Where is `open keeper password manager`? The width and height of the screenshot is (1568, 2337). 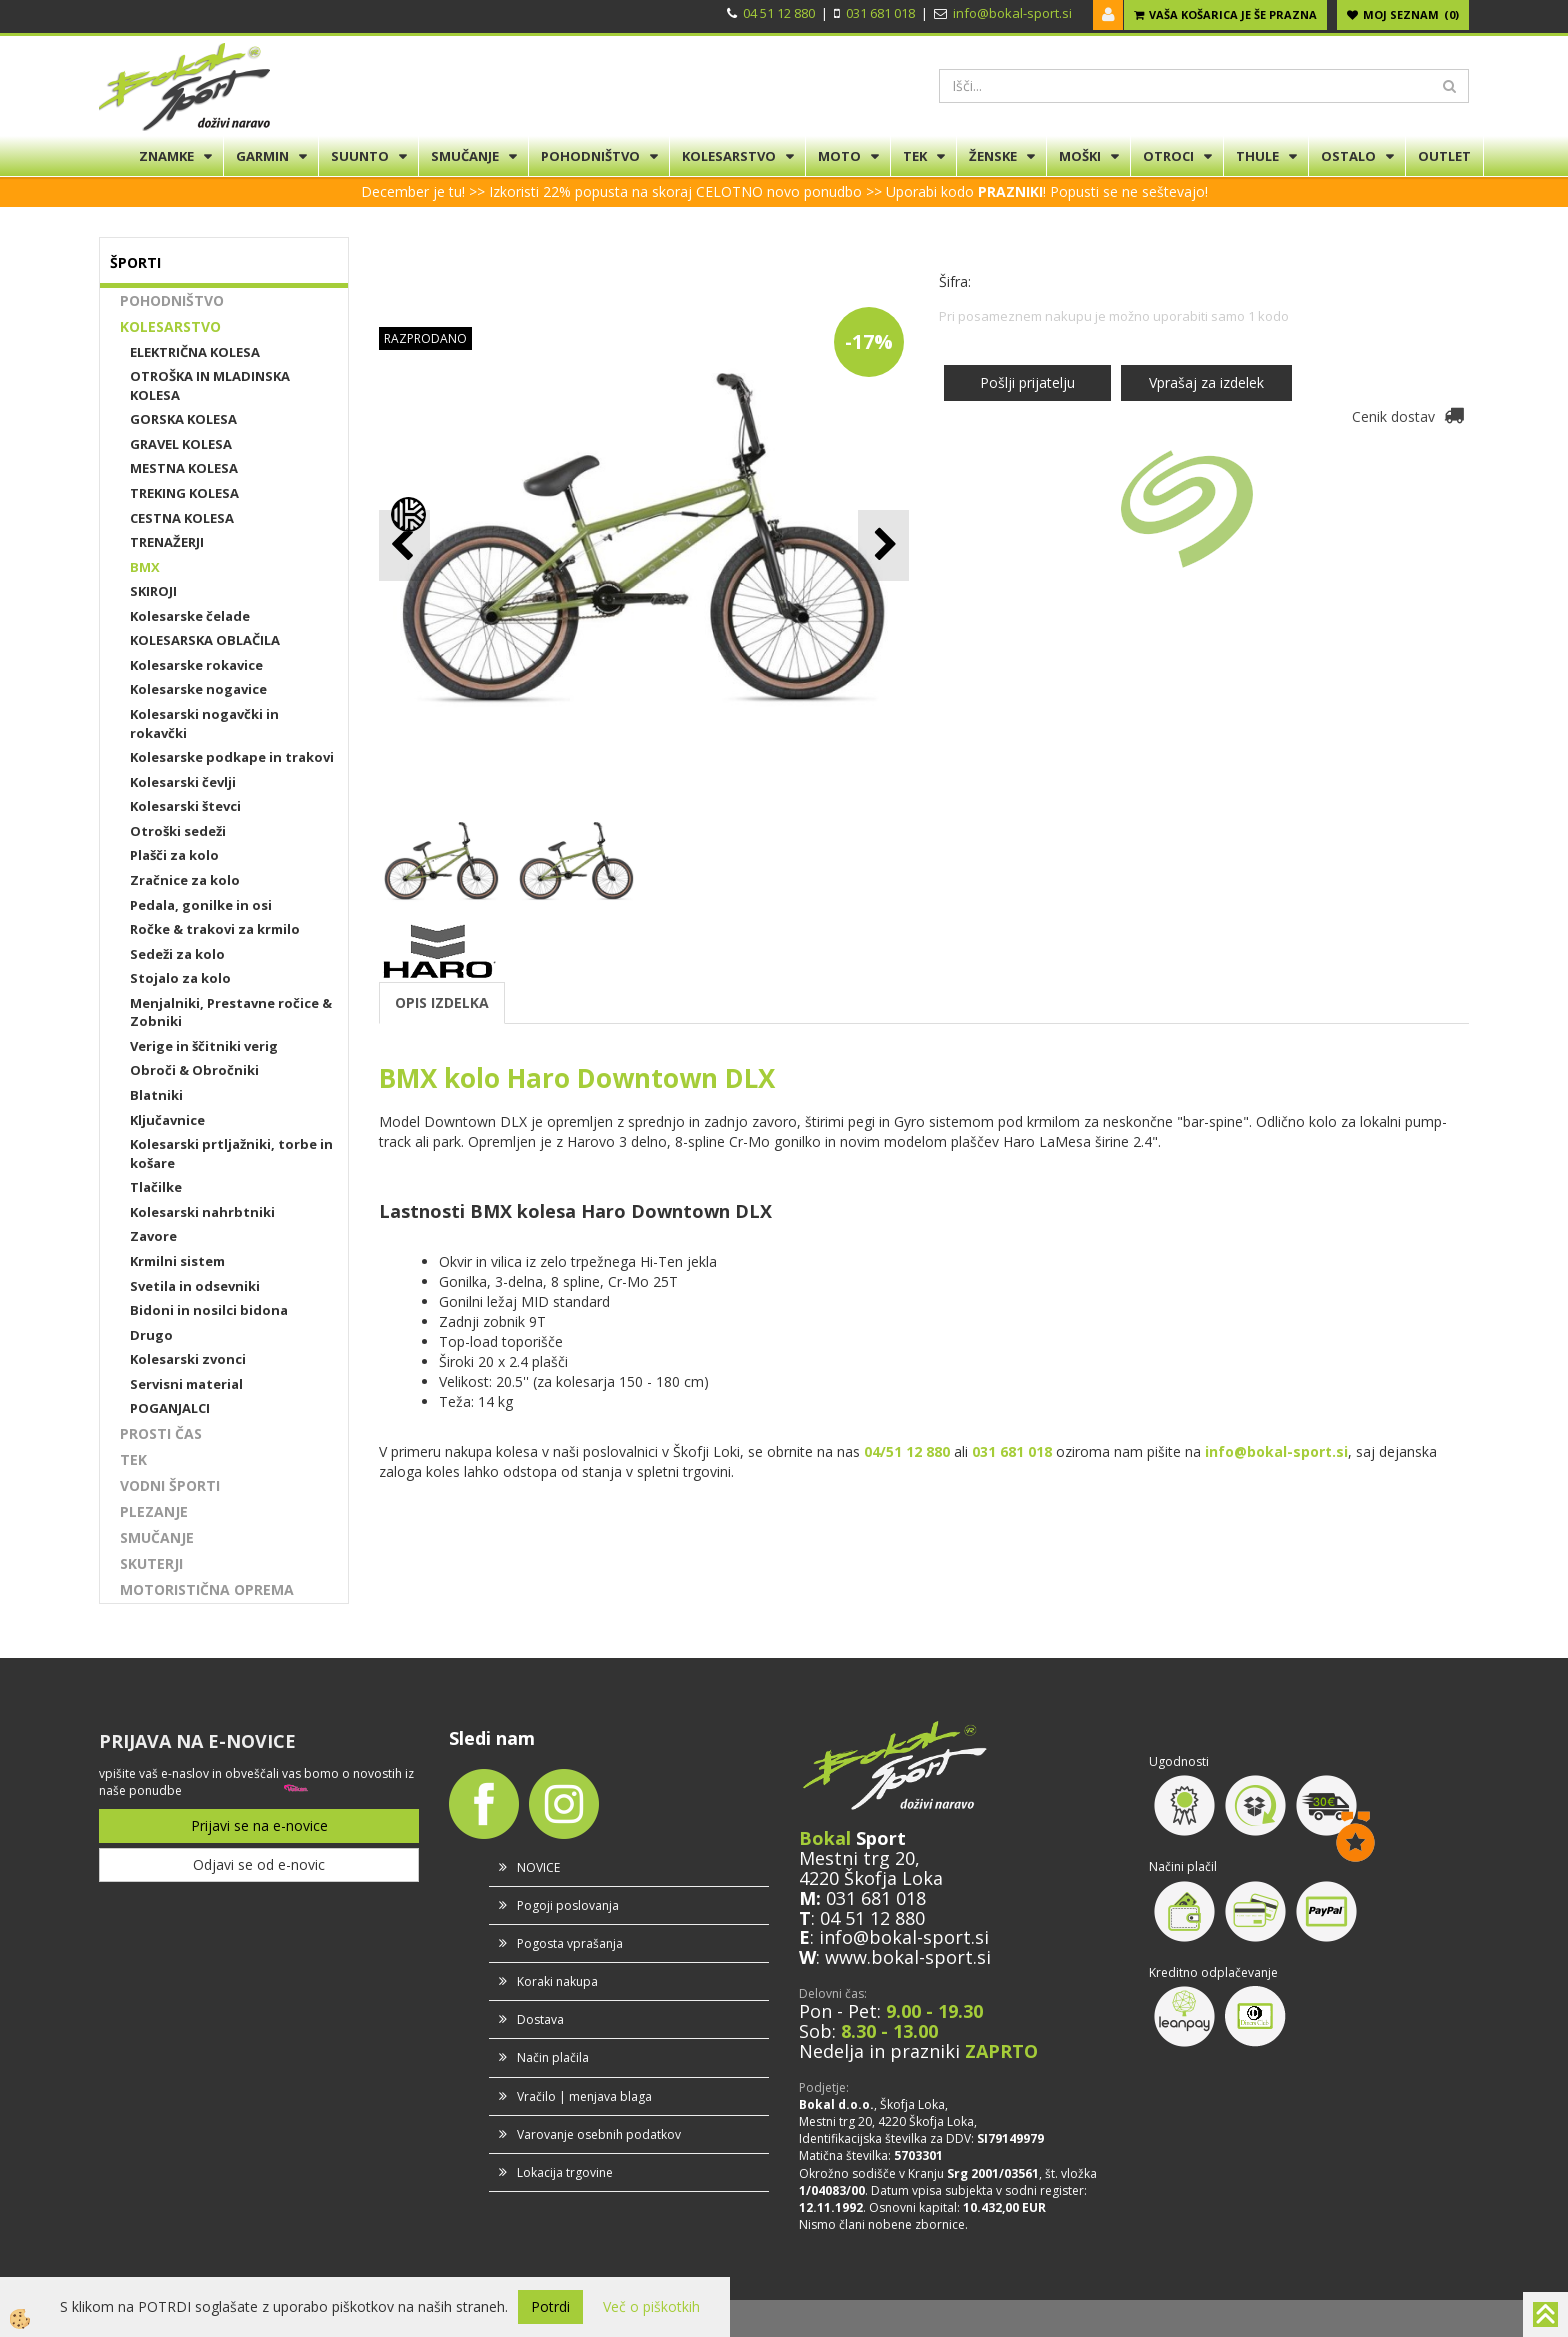
open keeper password manager is located at coordinates (408, 514).